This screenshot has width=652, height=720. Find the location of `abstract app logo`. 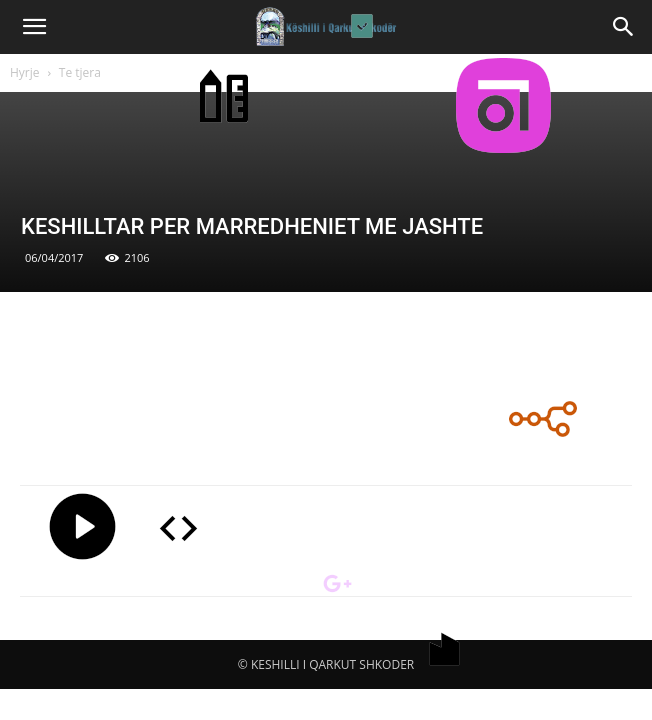

abstract app logo is located at coordinates (503, 105).